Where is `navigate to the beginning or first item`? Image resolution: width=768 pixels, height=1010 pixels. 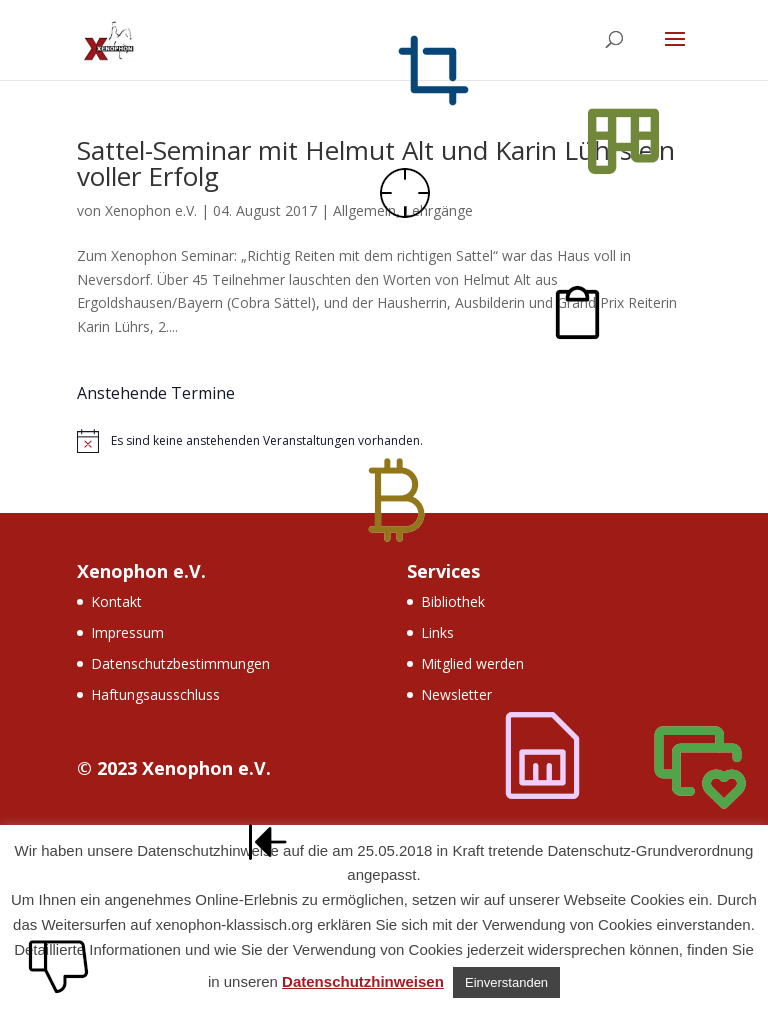
navigate to the beginning or first item is located at coordinates (267, 842).